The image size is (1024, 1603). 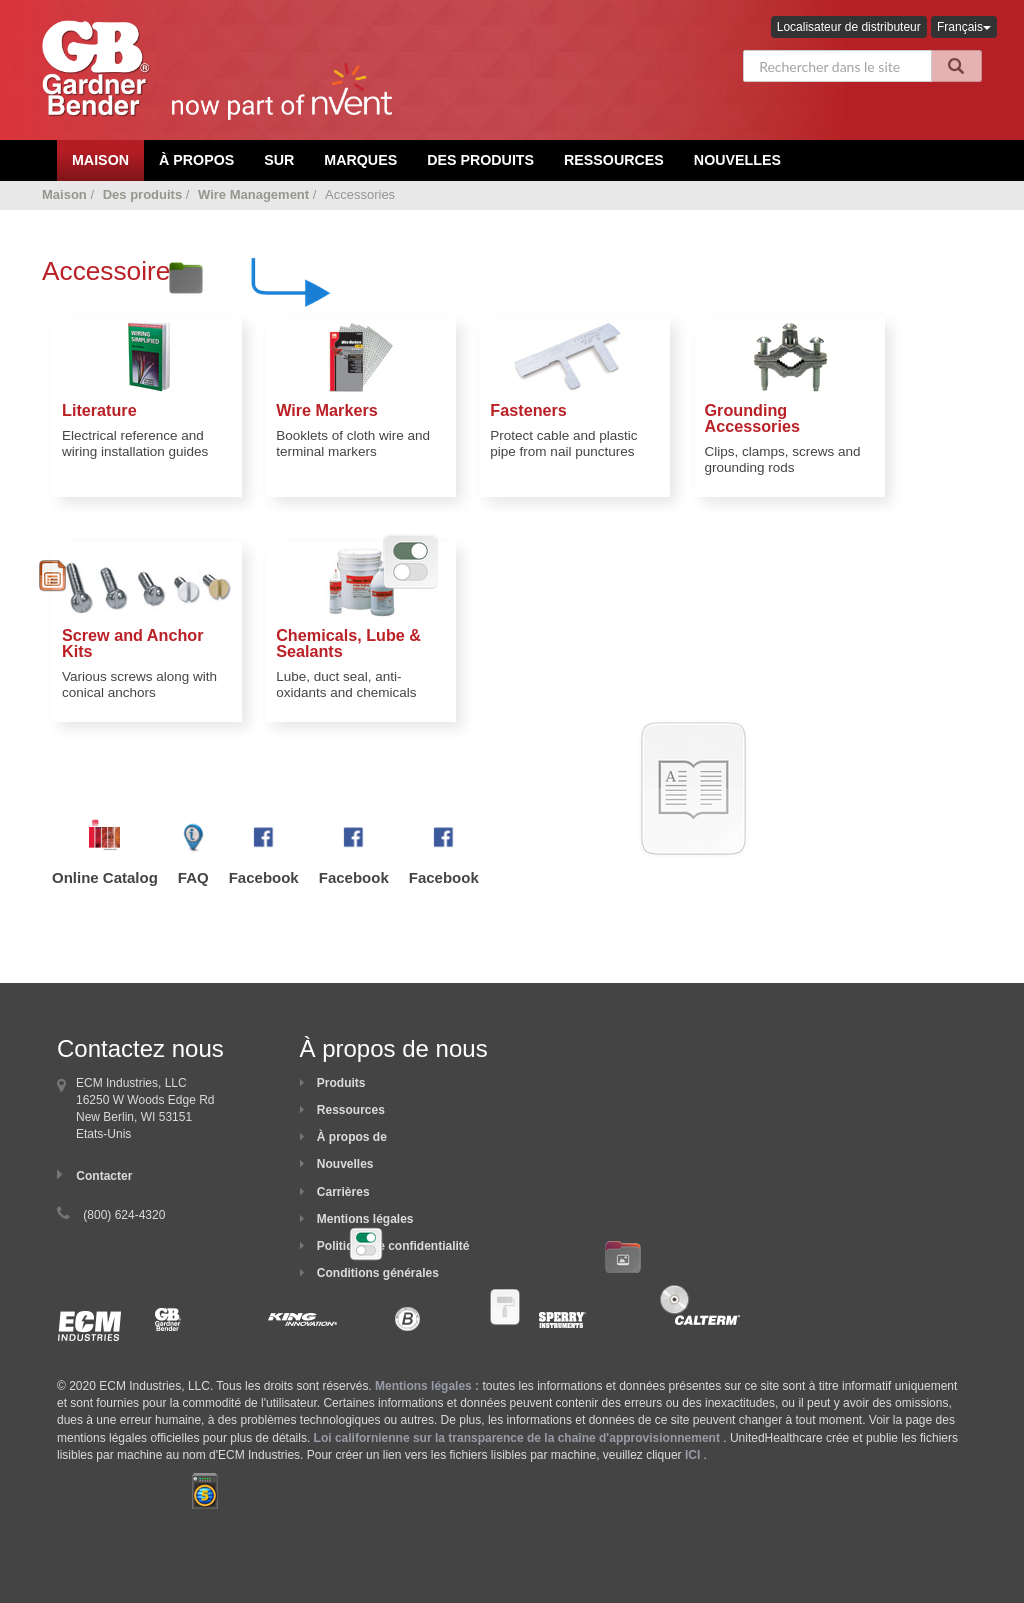 I want to click on open your pictures folder, so click(x=623, y=1257).